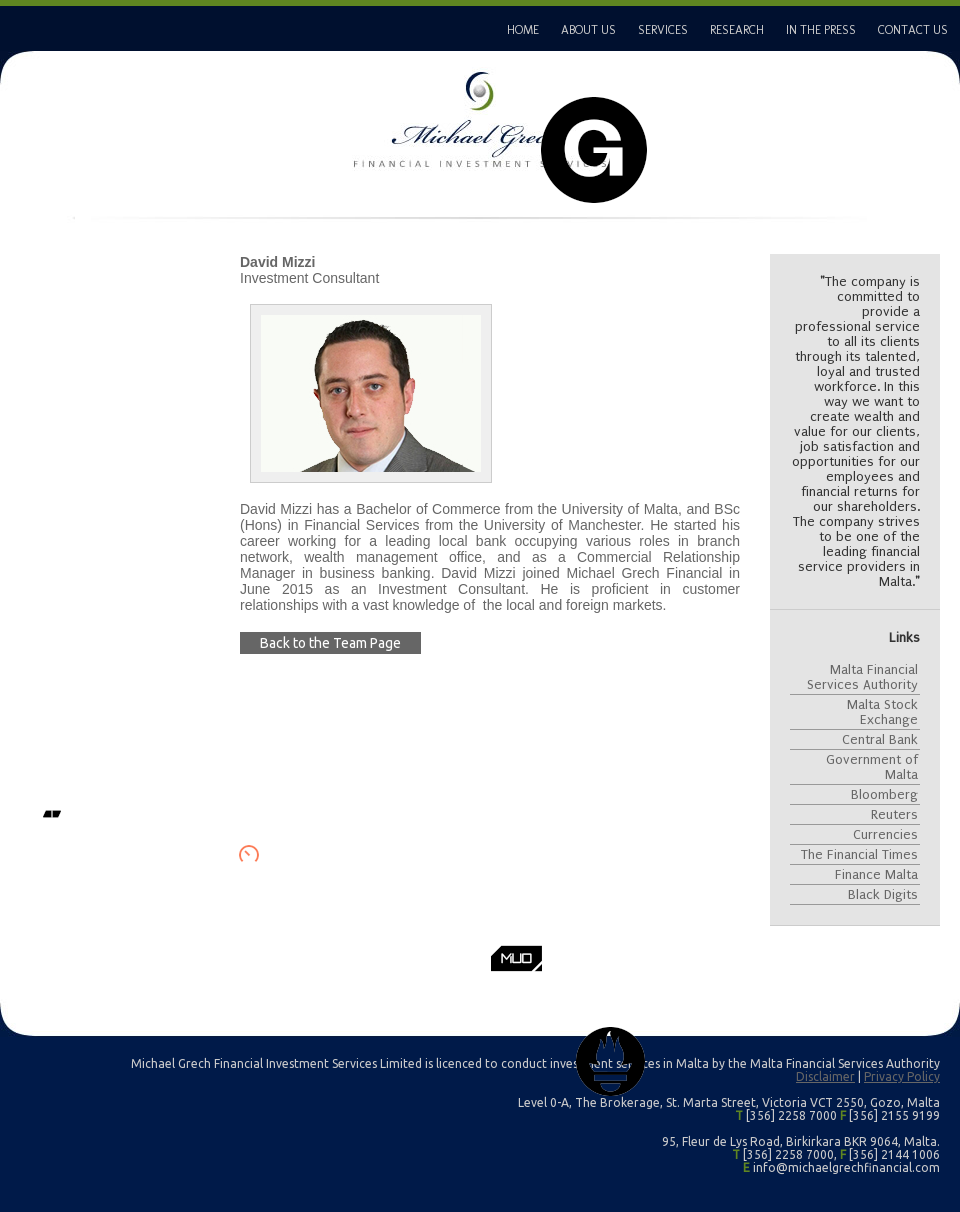 Image resolution: width=960 pixels, height=1212 pixels. I want to click on prometheus monitoring system logo, so click(610, 1061).